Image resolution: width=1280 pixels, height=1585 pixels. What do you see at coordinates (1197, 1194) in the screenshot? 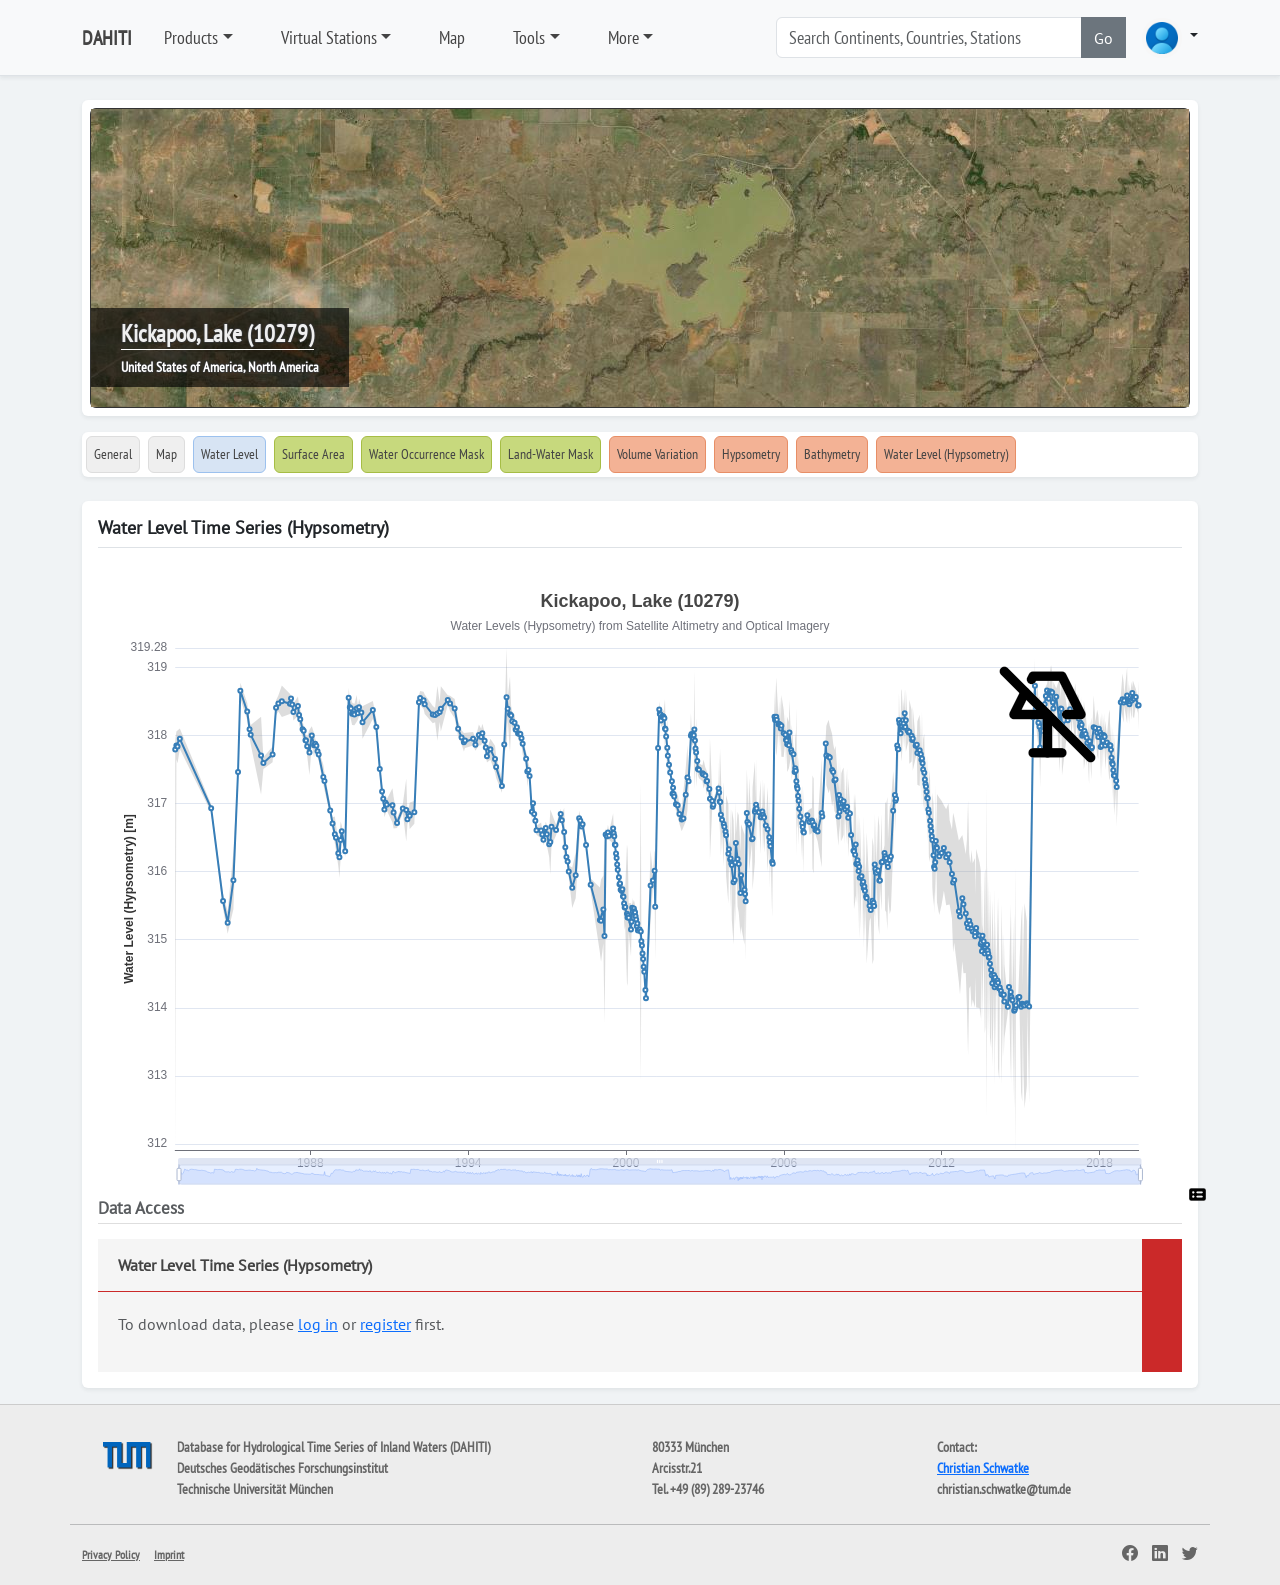
I see `view list details or summary` at bounding box center [1197, 1194].